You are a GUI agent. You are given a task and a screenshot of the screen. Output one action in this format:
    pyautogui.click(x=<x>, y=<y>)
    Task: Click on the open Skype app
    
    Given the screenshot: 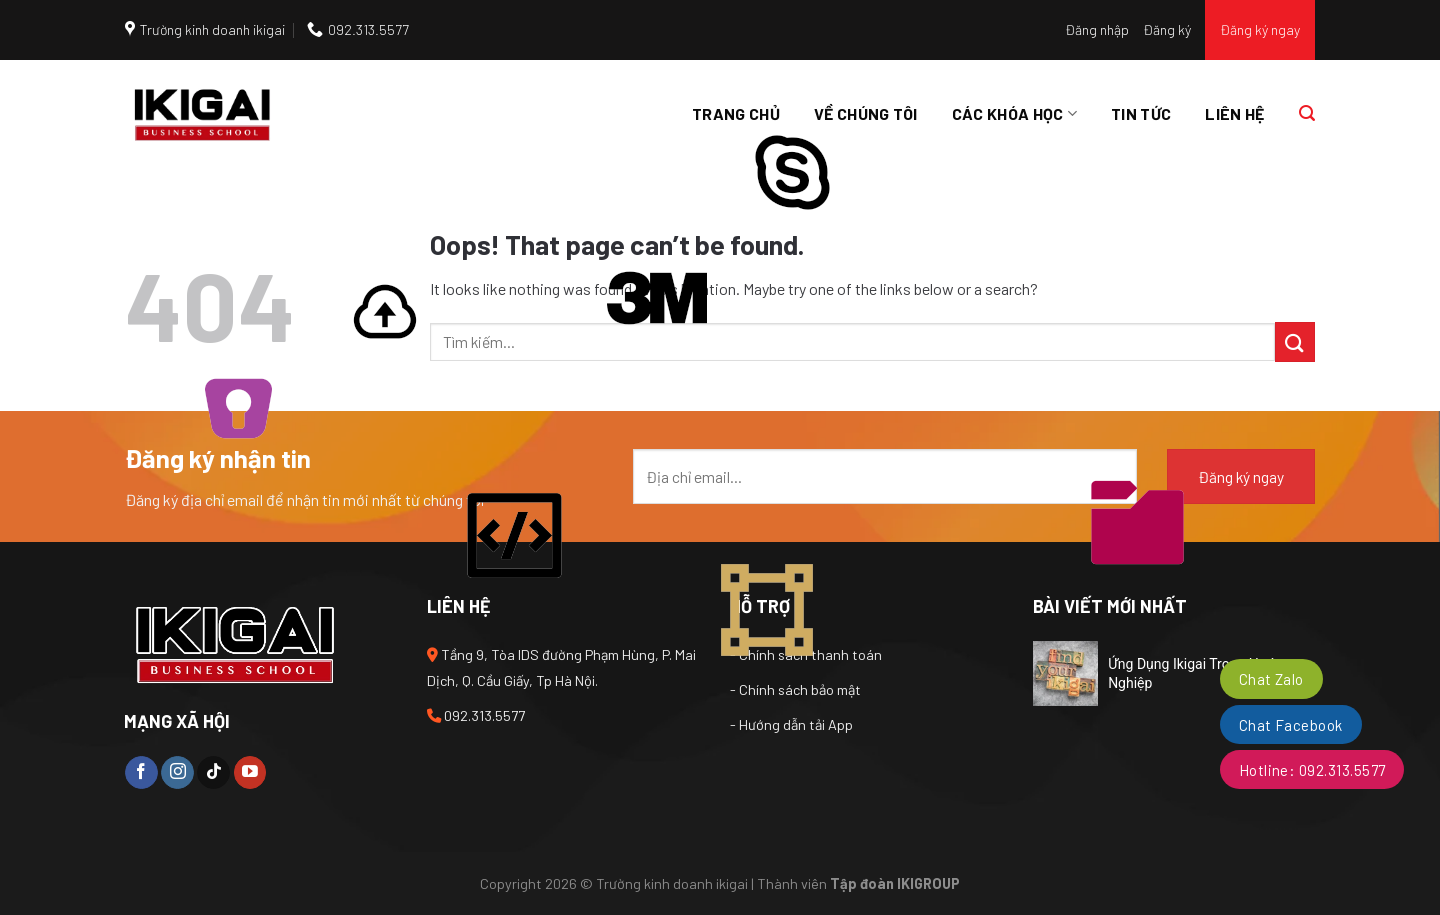 What is the action you would take?
    pyautogui.click(x=792, y=172)
    